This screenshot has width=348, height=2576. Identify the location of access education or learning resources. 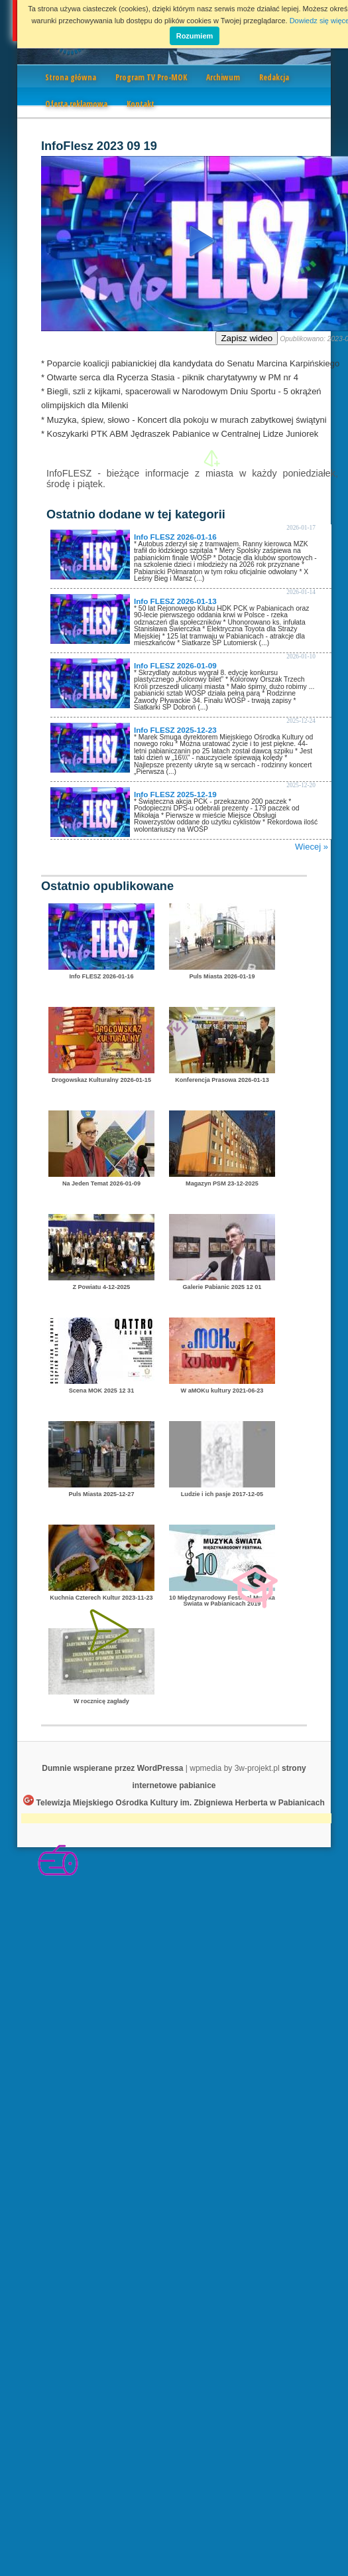
(255, 1586).